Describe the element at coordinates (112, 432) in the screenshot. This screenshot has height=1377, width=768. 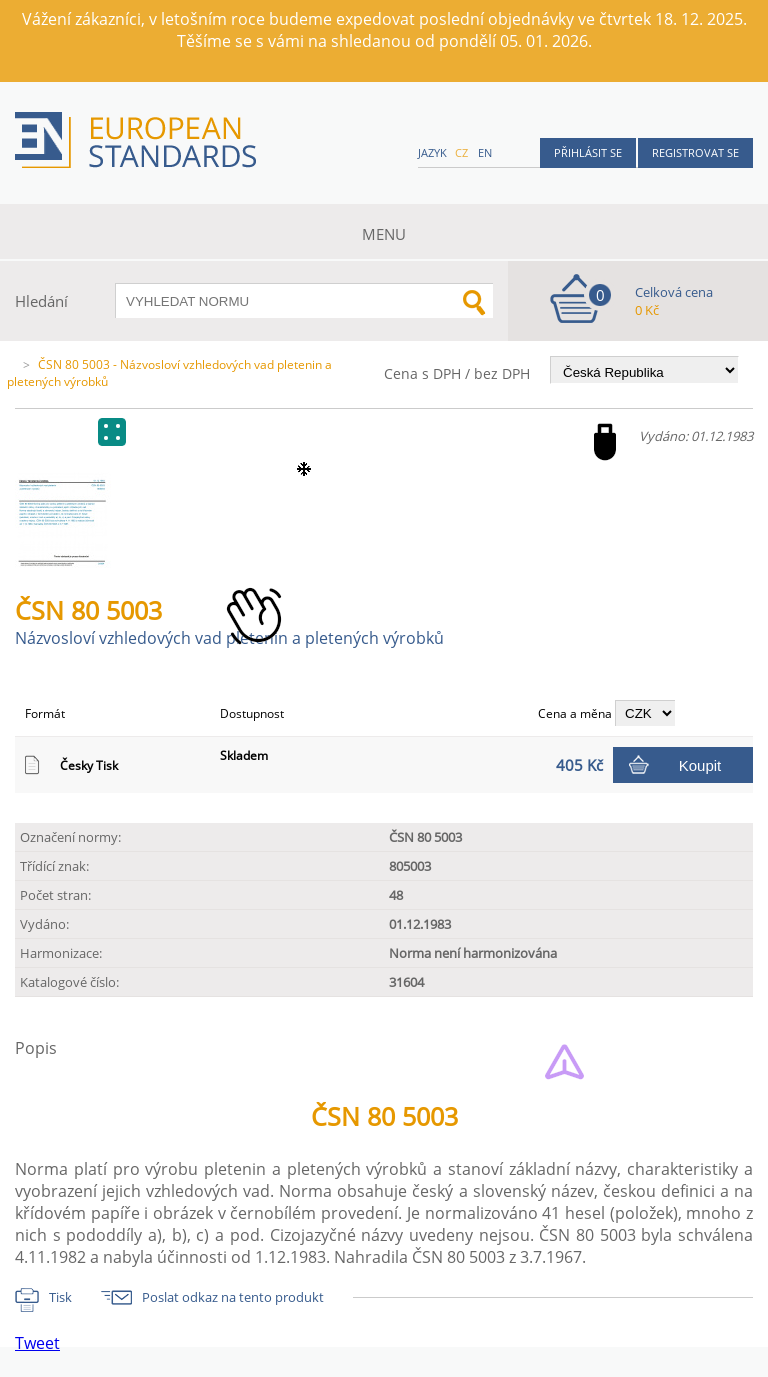
I see `roll or randomize a selection` at that location.